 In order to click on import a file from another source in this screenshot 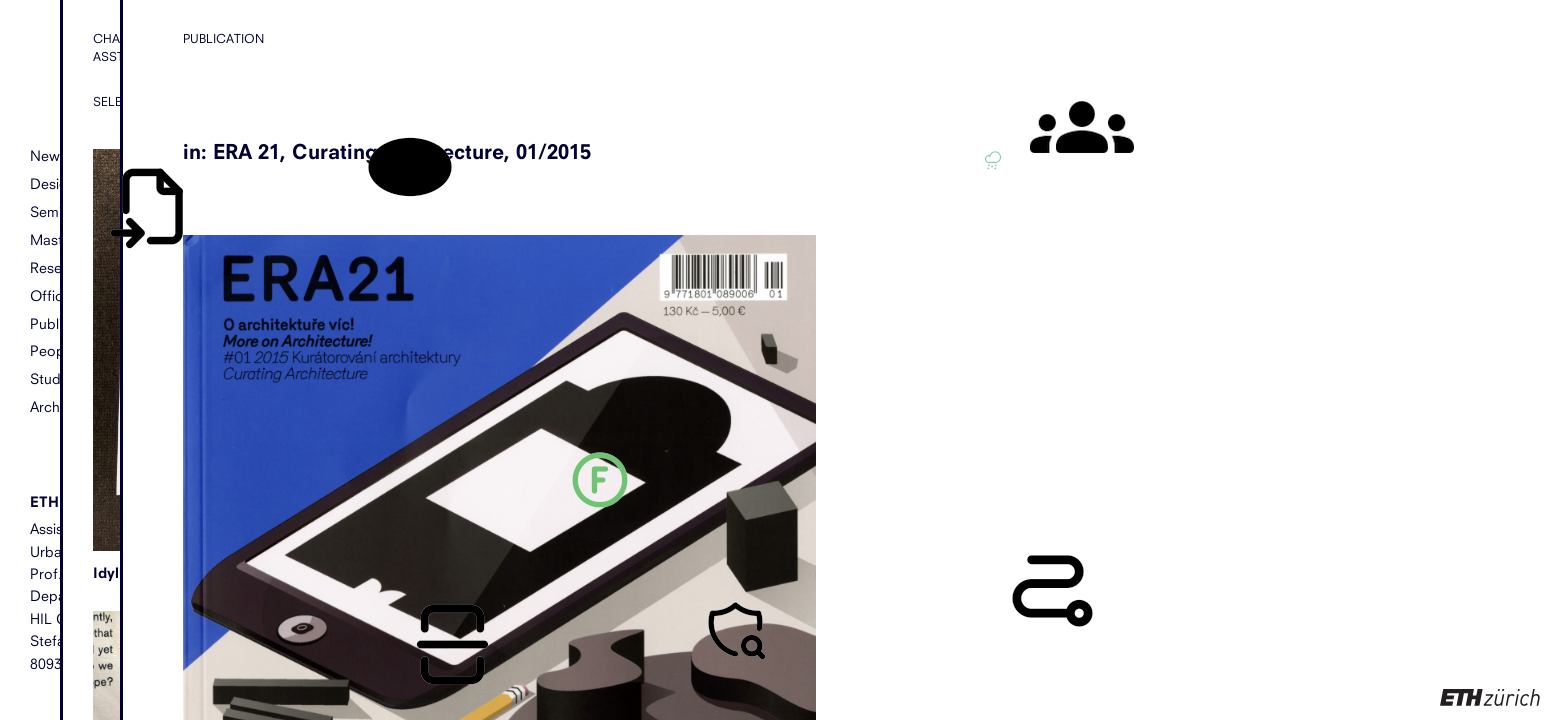, I will do `click(152, 206)`.